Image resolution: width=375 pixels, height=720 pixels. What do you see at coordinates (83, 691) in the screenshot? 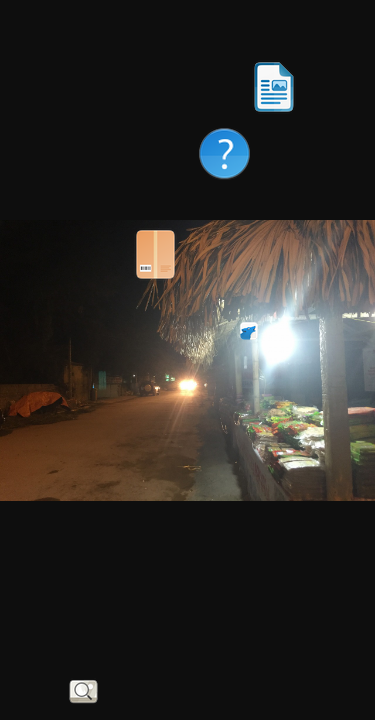
I see `open eye of gnome image viewer` at bounding box center [83, 691].